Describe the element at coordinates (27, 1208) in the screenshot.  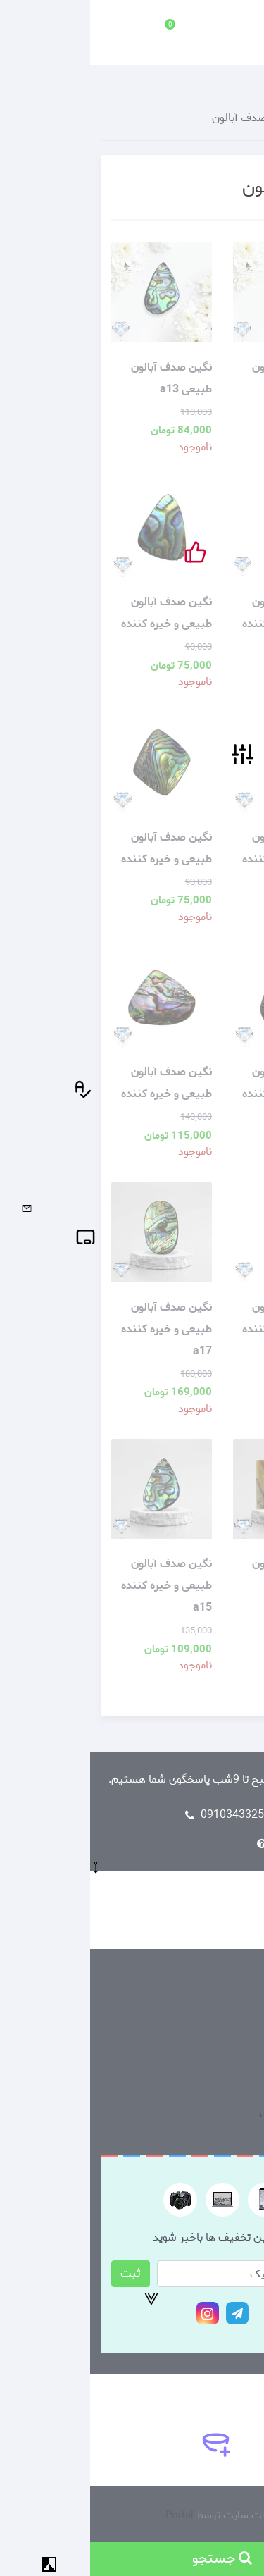
I see `open your inbox or email` at that location.